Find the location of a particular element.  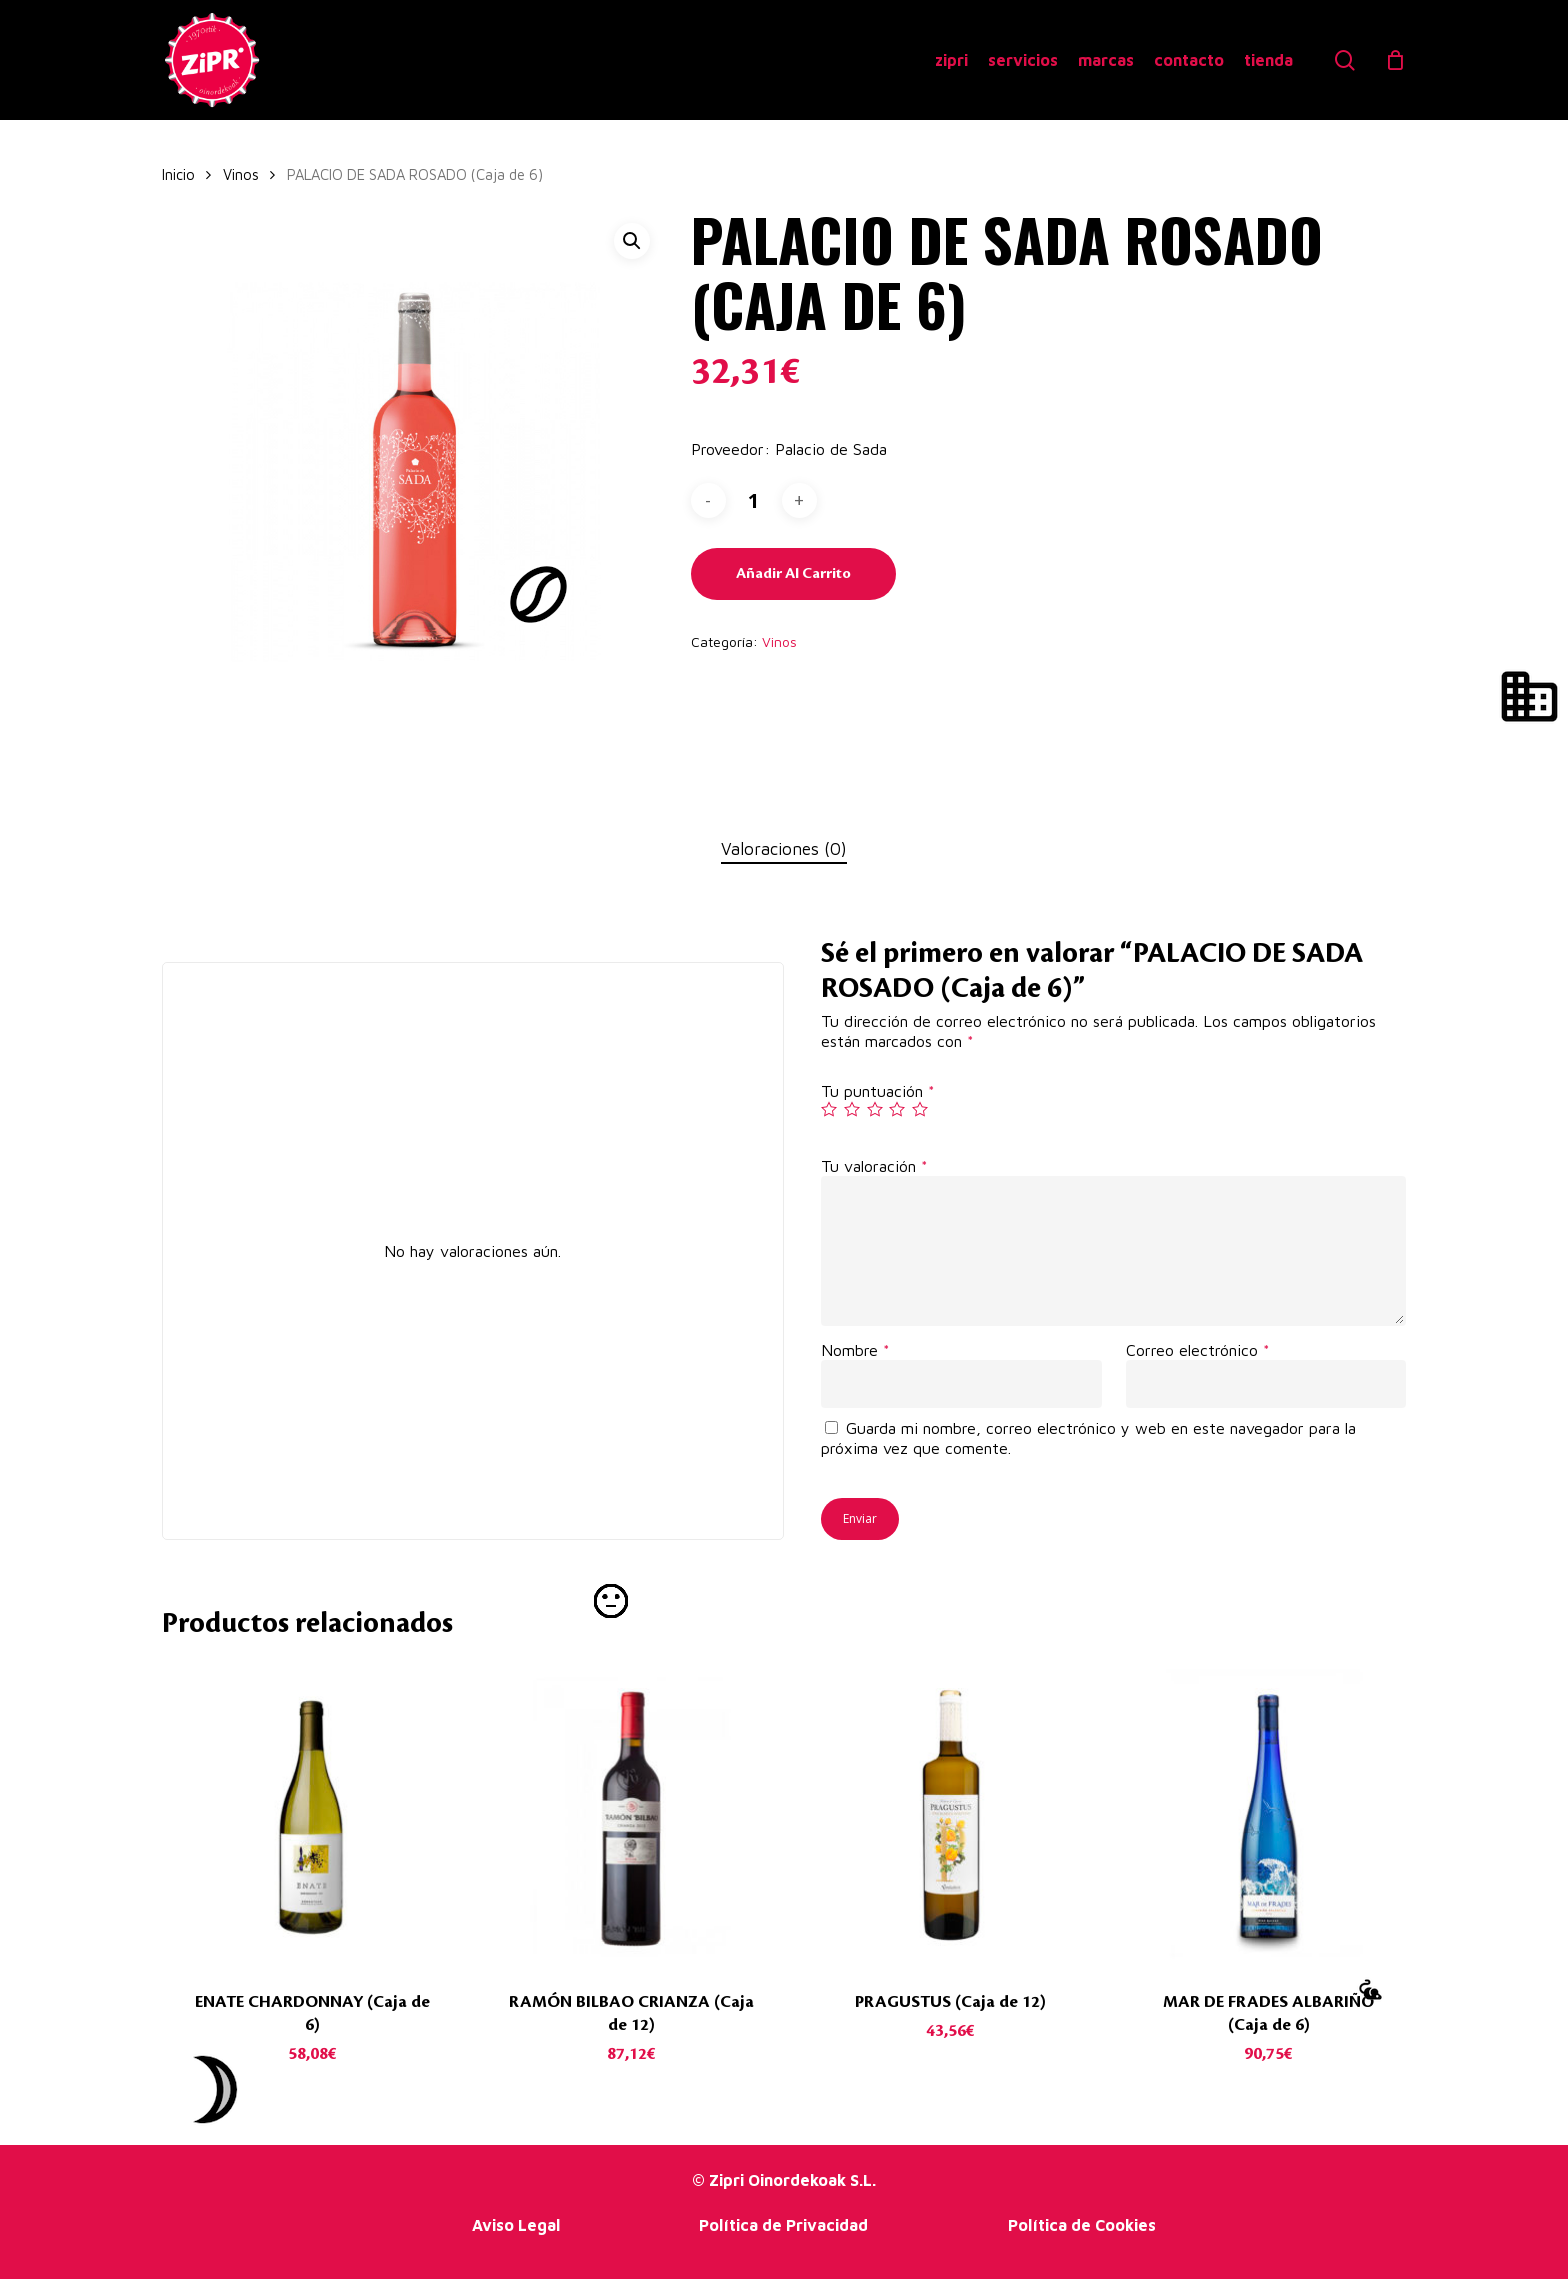

browse coffee shop locations is located at coordinates (538, 594).